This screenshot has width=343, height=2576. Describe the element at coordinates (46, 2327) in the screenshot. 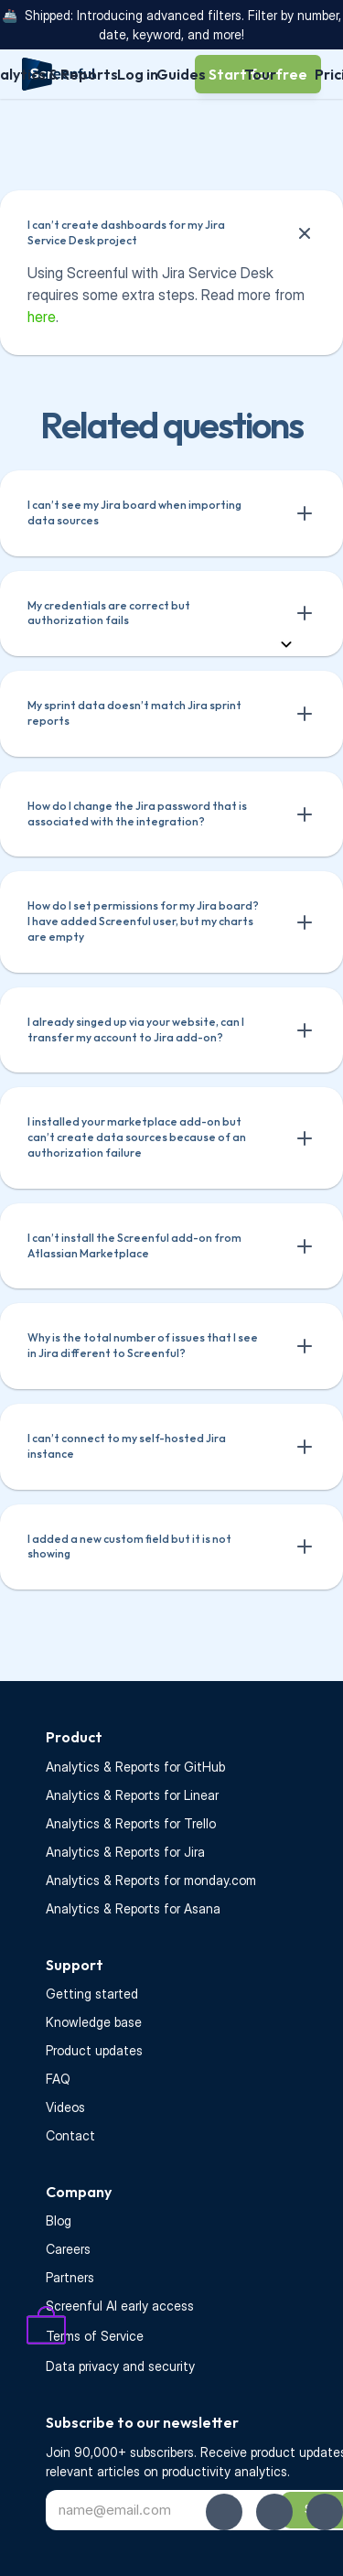

I see `view your shopping bag` at that location.